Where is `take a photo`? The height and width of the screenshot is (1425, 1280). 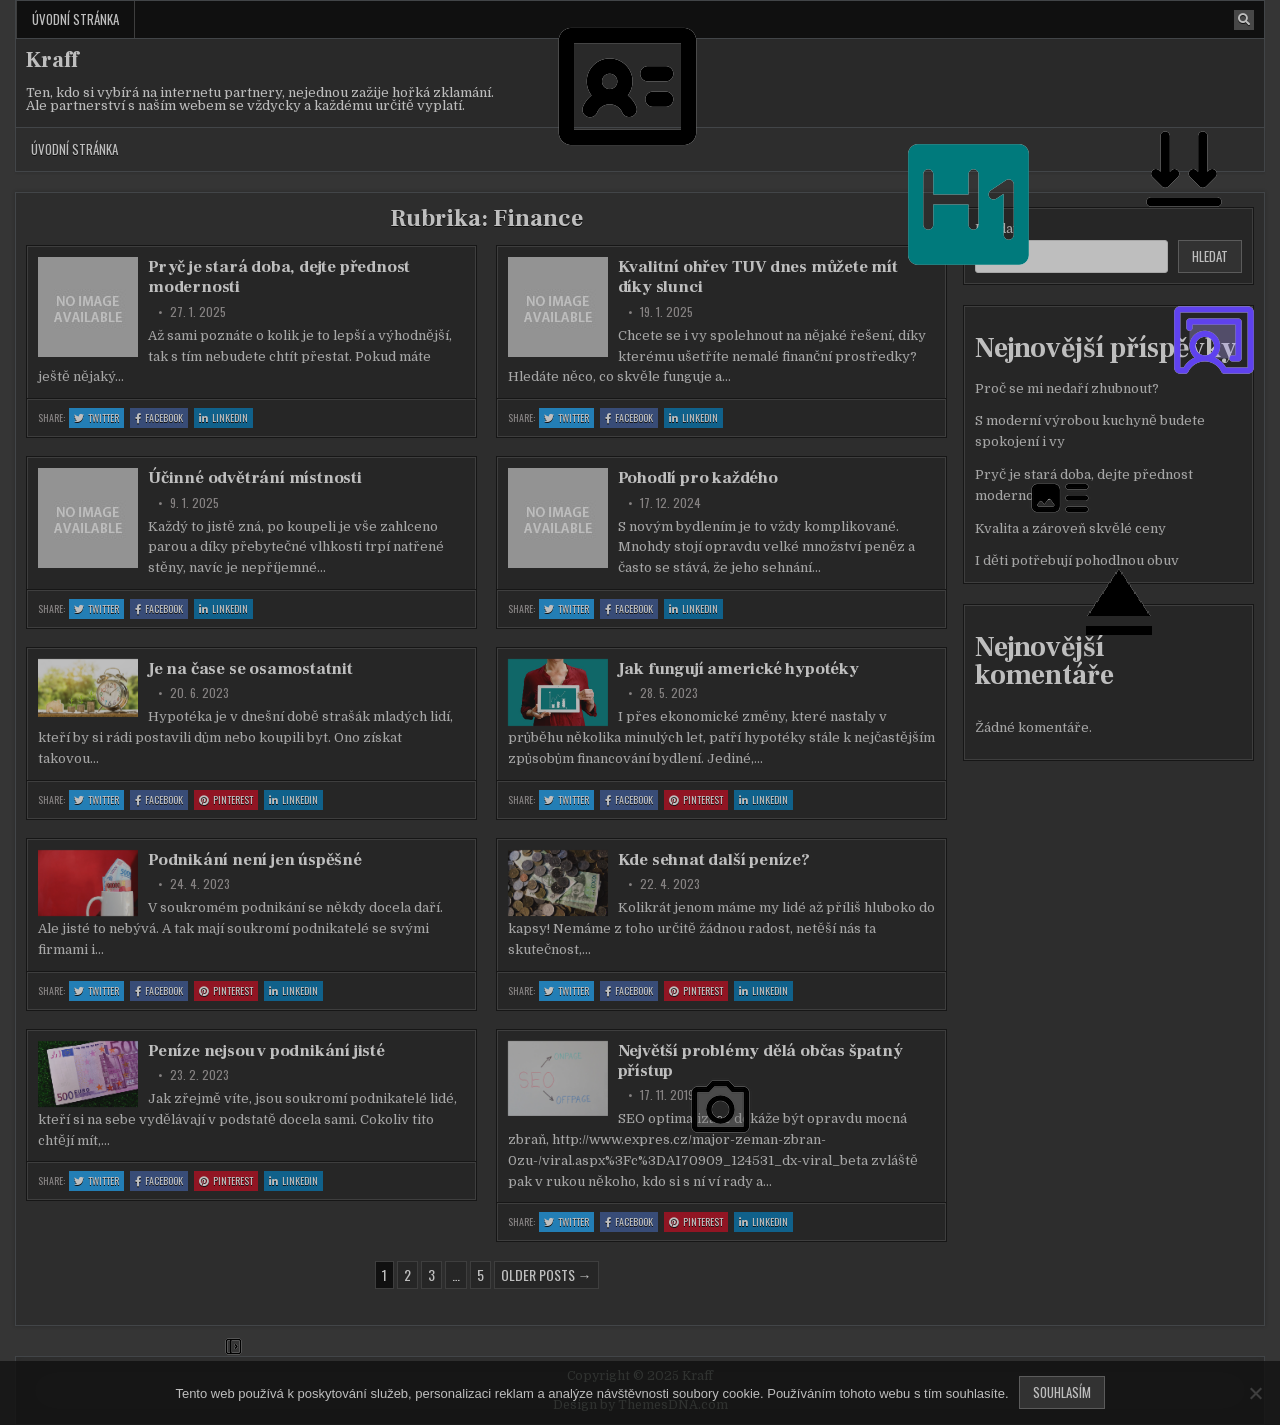
take a photo is located at coordinates (720, 1109).